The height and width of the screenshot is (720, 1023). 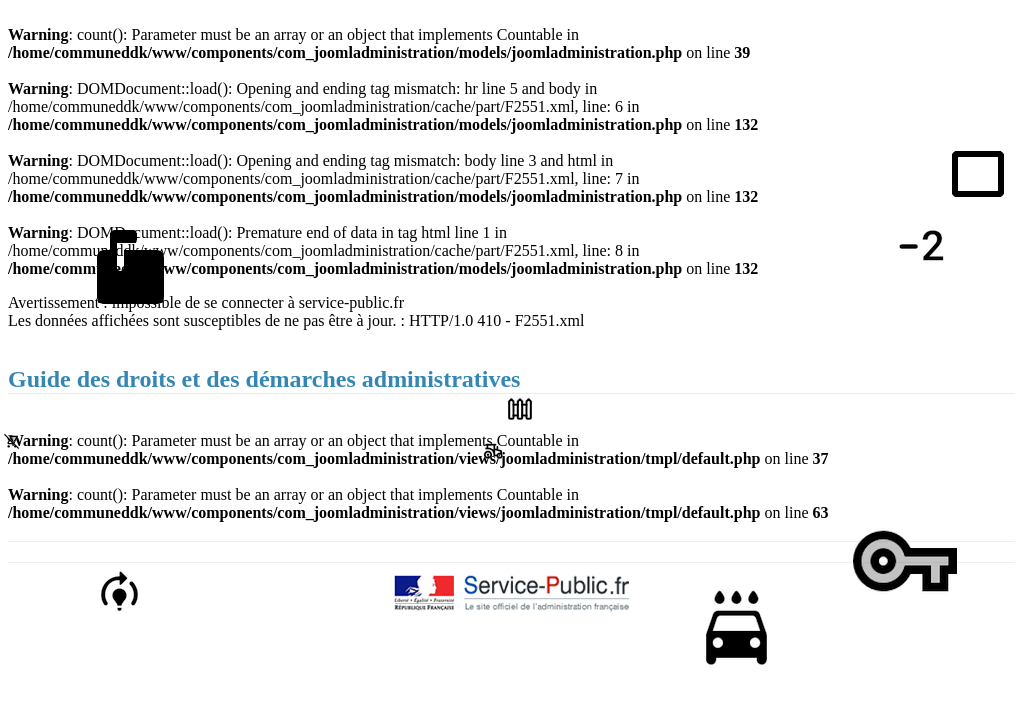 What do you see at coordinates (12, 441) in the screenshot?
I see `remove item from shopping cart` at bounding box center [12, 441].